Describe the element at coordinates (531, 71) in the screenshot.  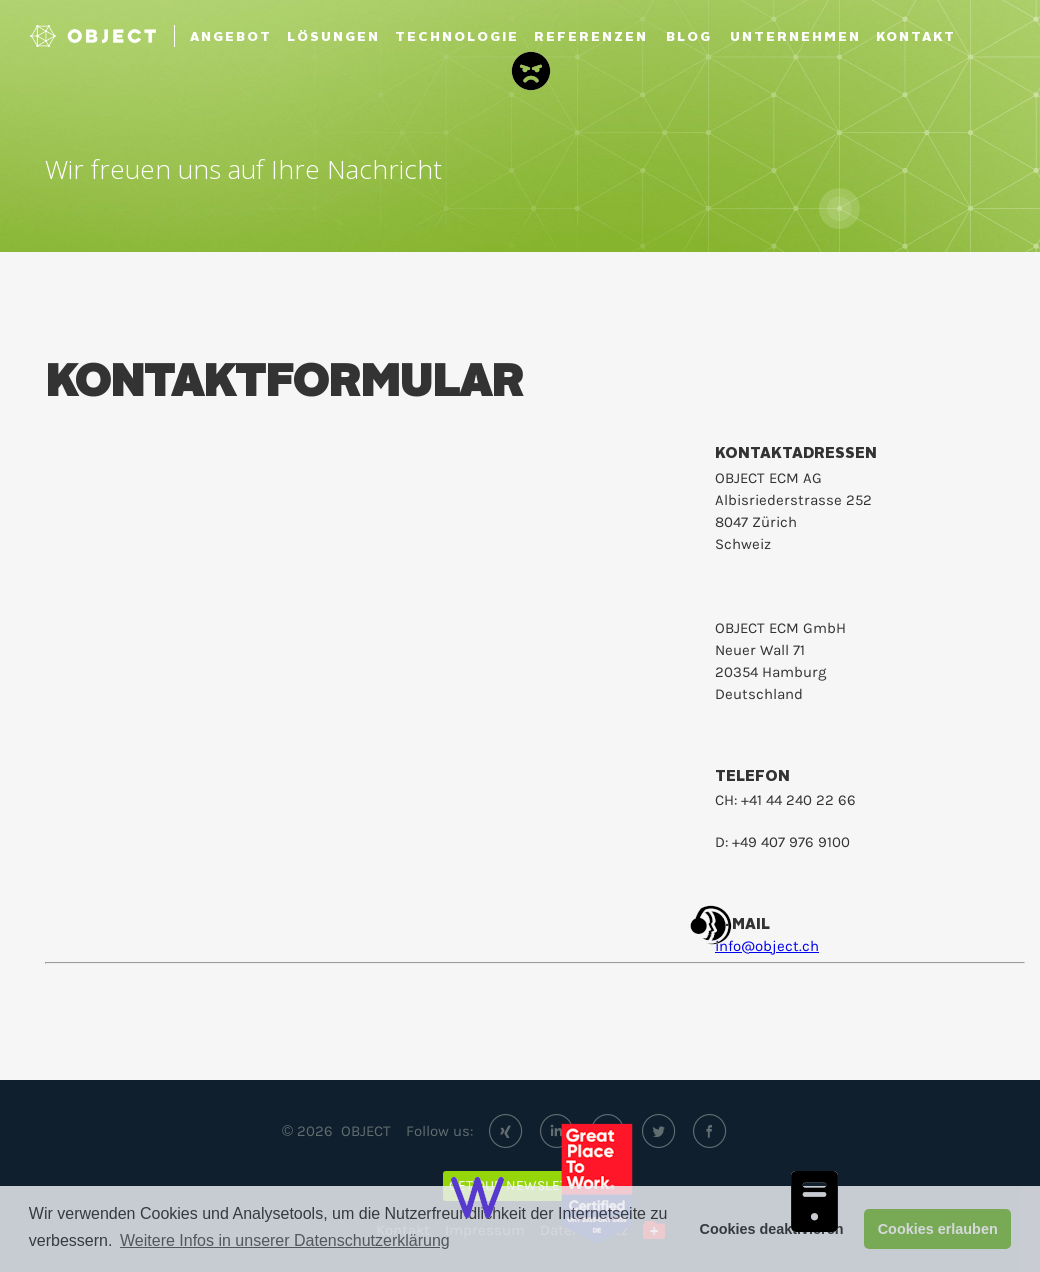
I see `react to a message with anger` at that location.